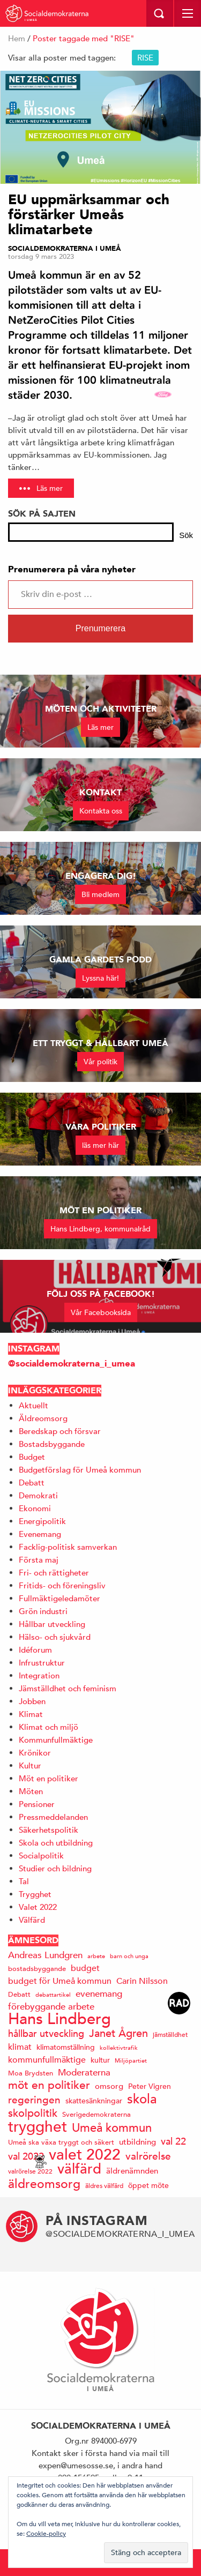  I want to click on visit freelancer.com website, so click(169, 1268).